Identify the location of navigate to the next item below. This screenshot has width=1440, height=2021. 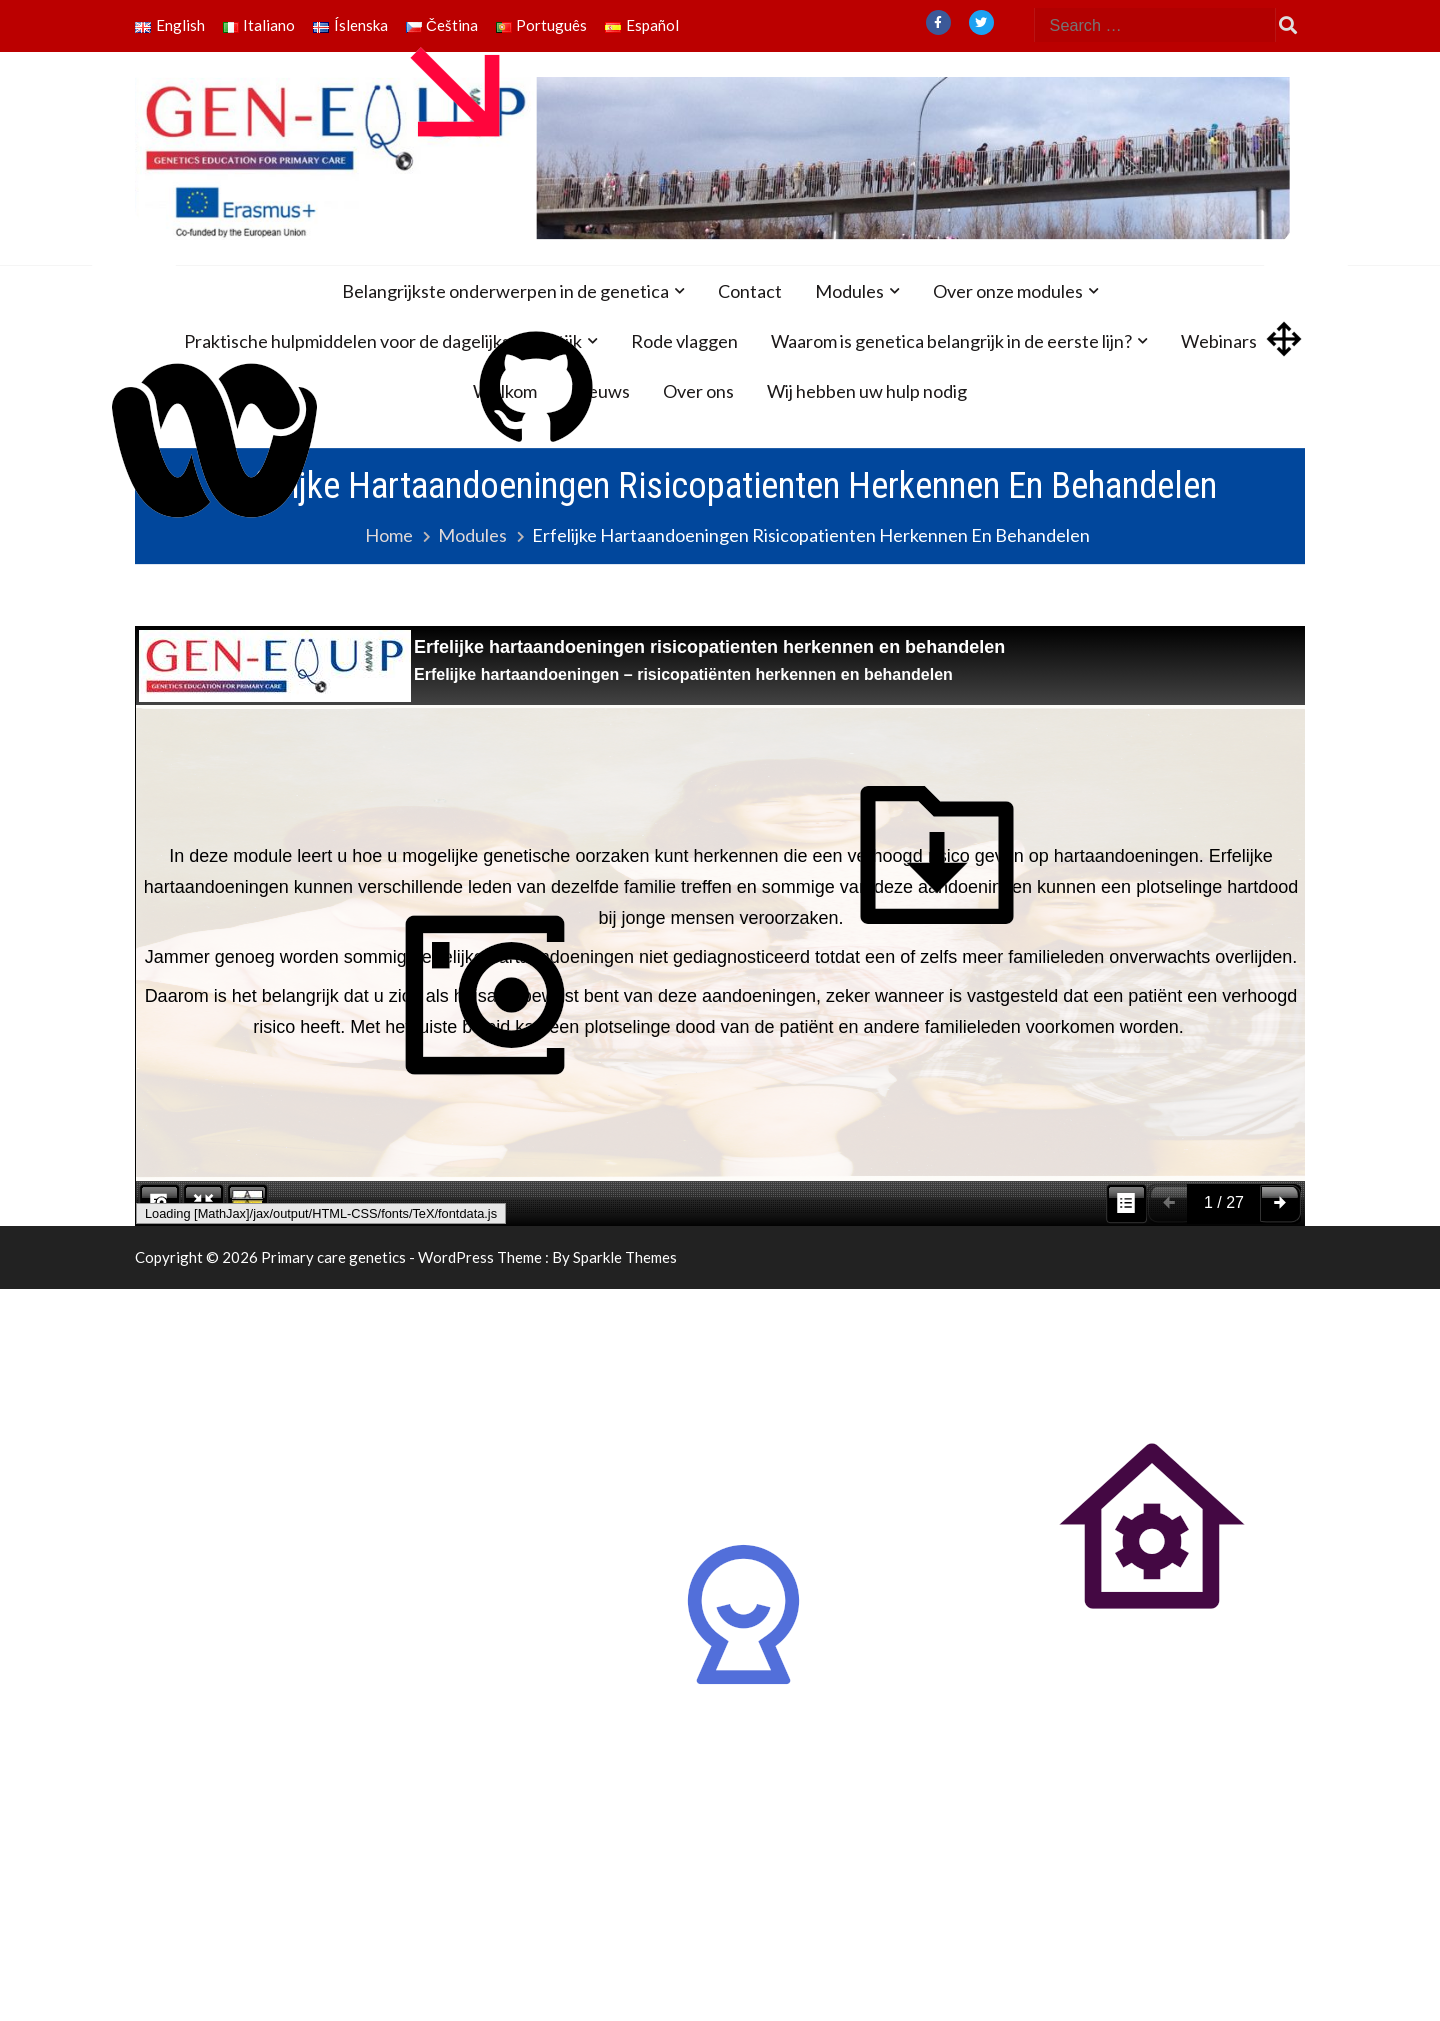
(455, 92).